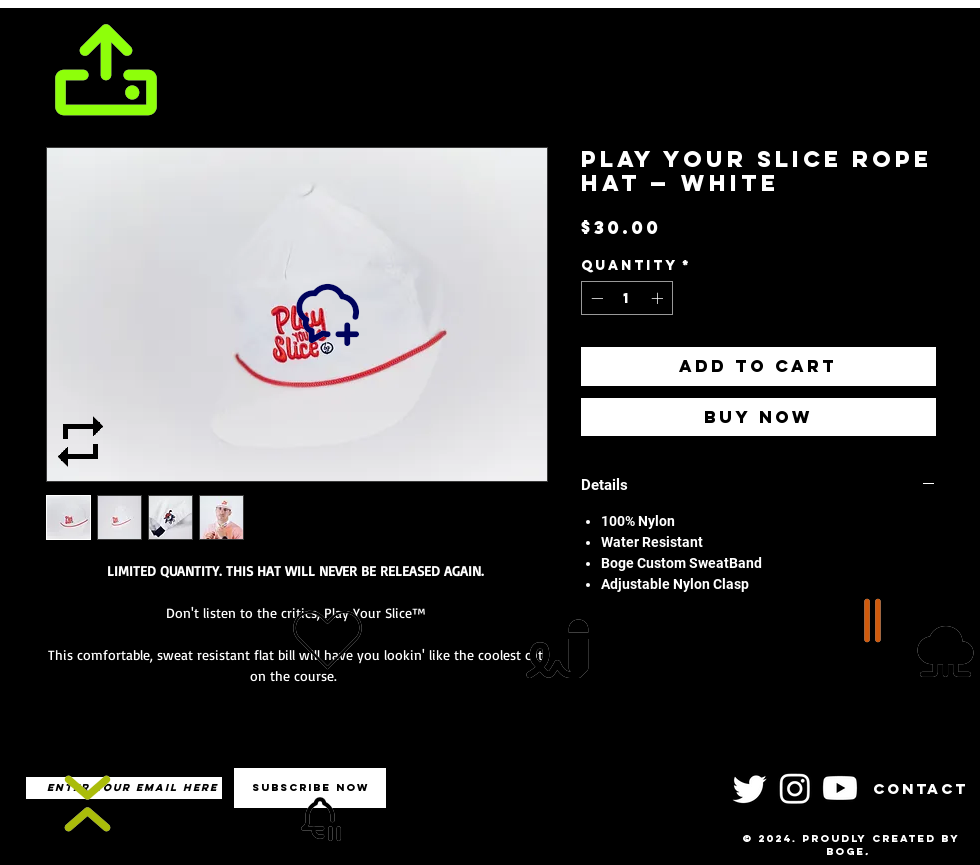  I want to click on pause notifications, so click(320, 818).